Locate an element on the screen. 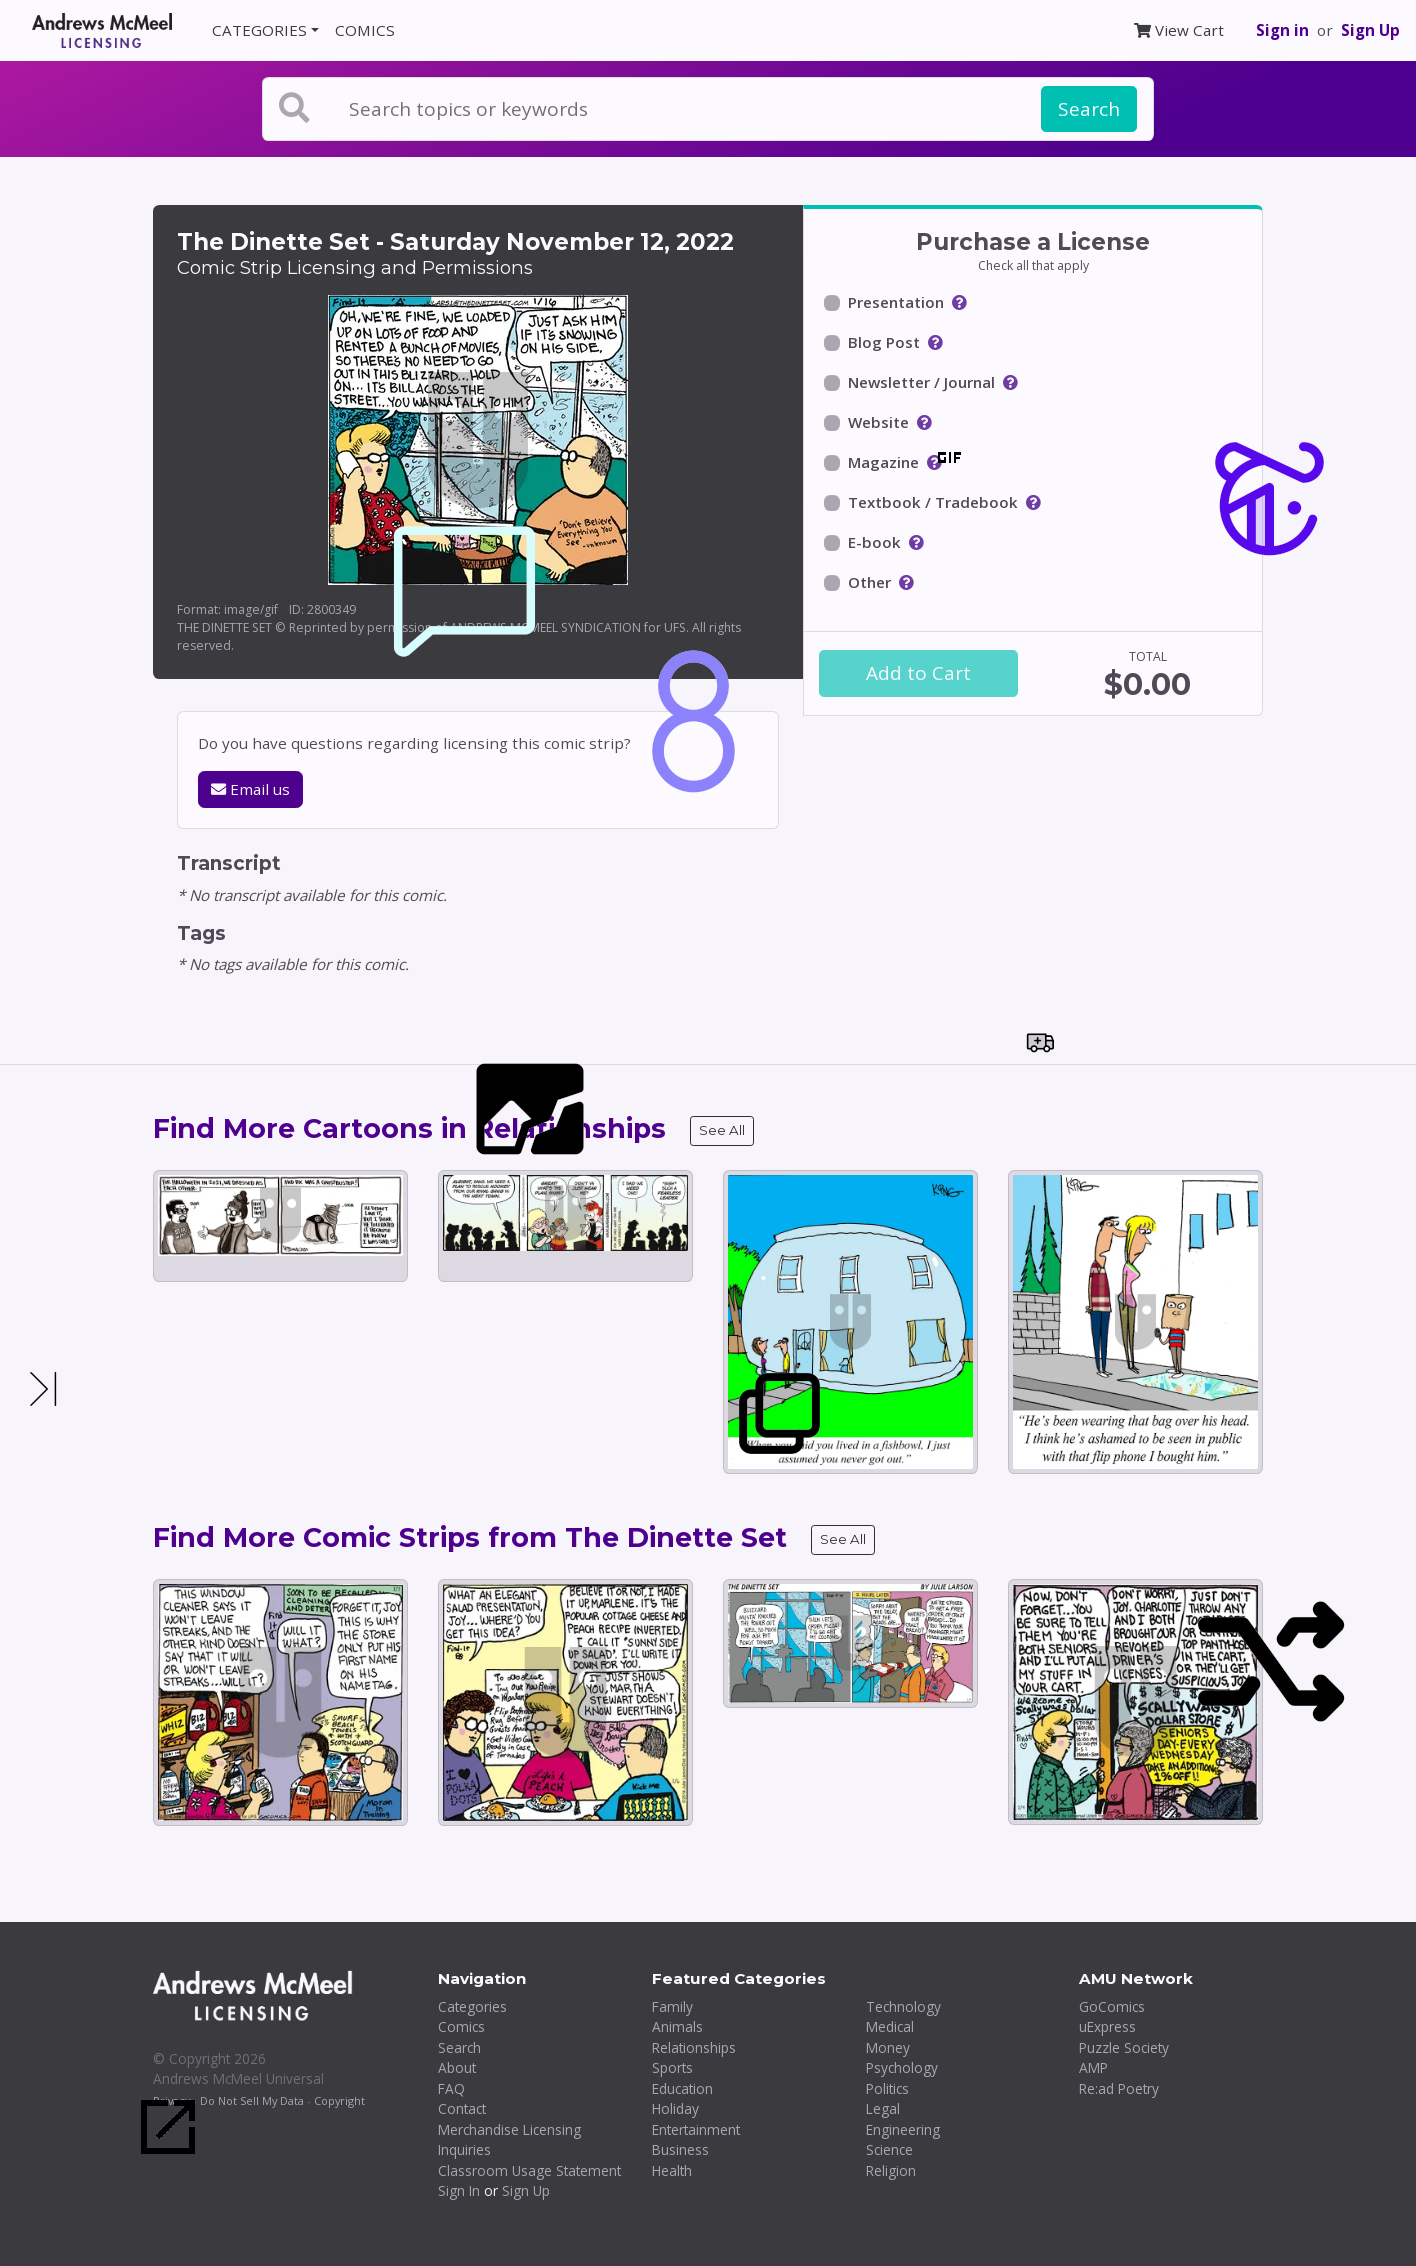 This screenshot has height=2266, width=1416. view multiple items or layers is located at coordinates (779, 1413).